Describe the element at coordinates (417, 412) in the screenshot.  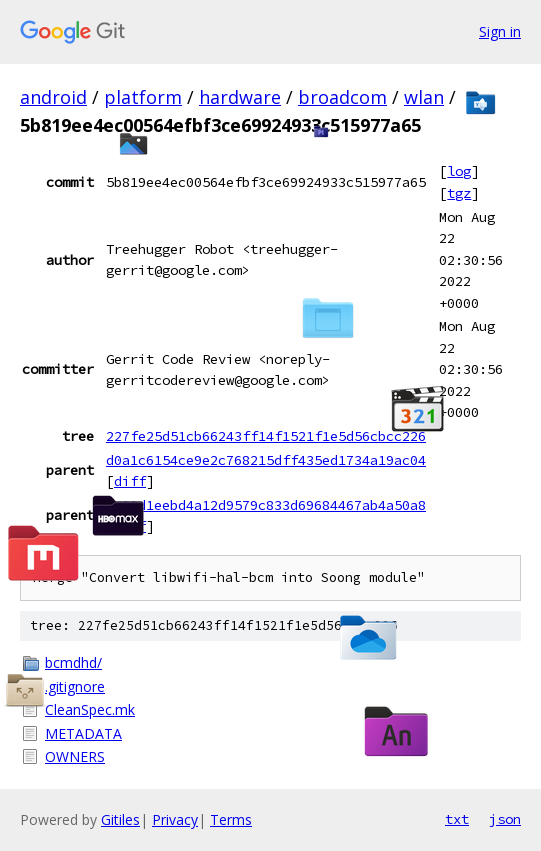
I see `open folder containing media player classic files` at that location.